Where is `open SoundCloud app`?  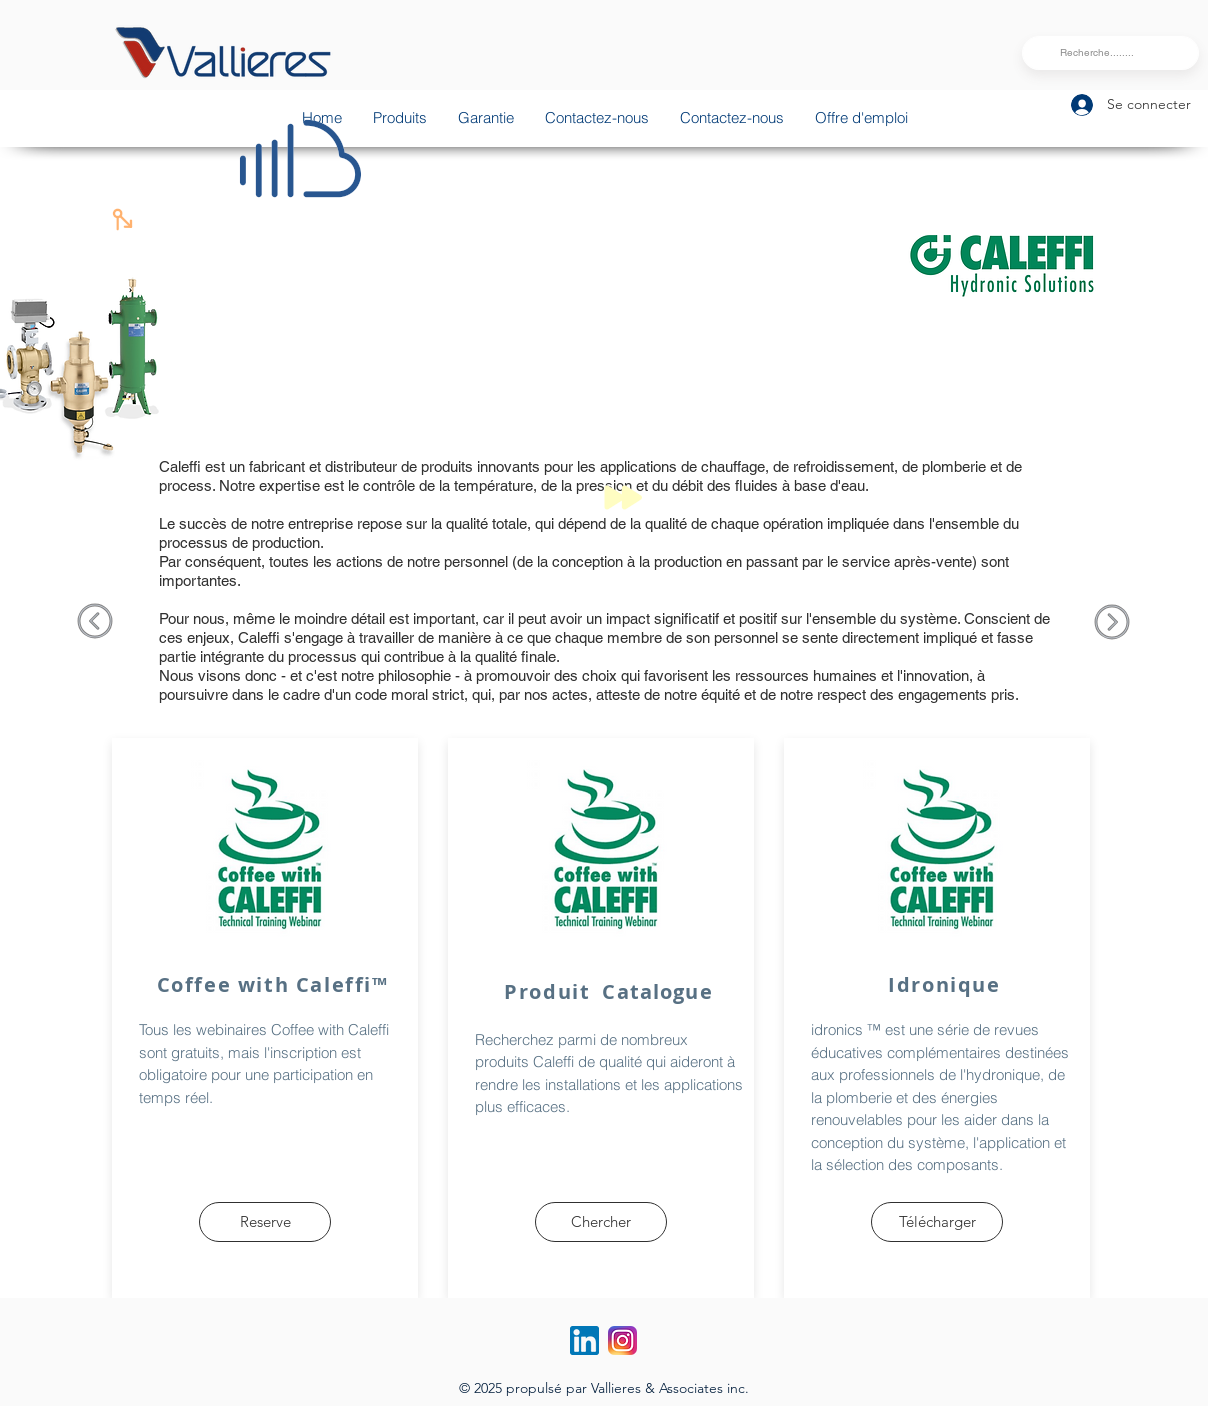
open SoundCloud app is located at coordinates (298, 162).